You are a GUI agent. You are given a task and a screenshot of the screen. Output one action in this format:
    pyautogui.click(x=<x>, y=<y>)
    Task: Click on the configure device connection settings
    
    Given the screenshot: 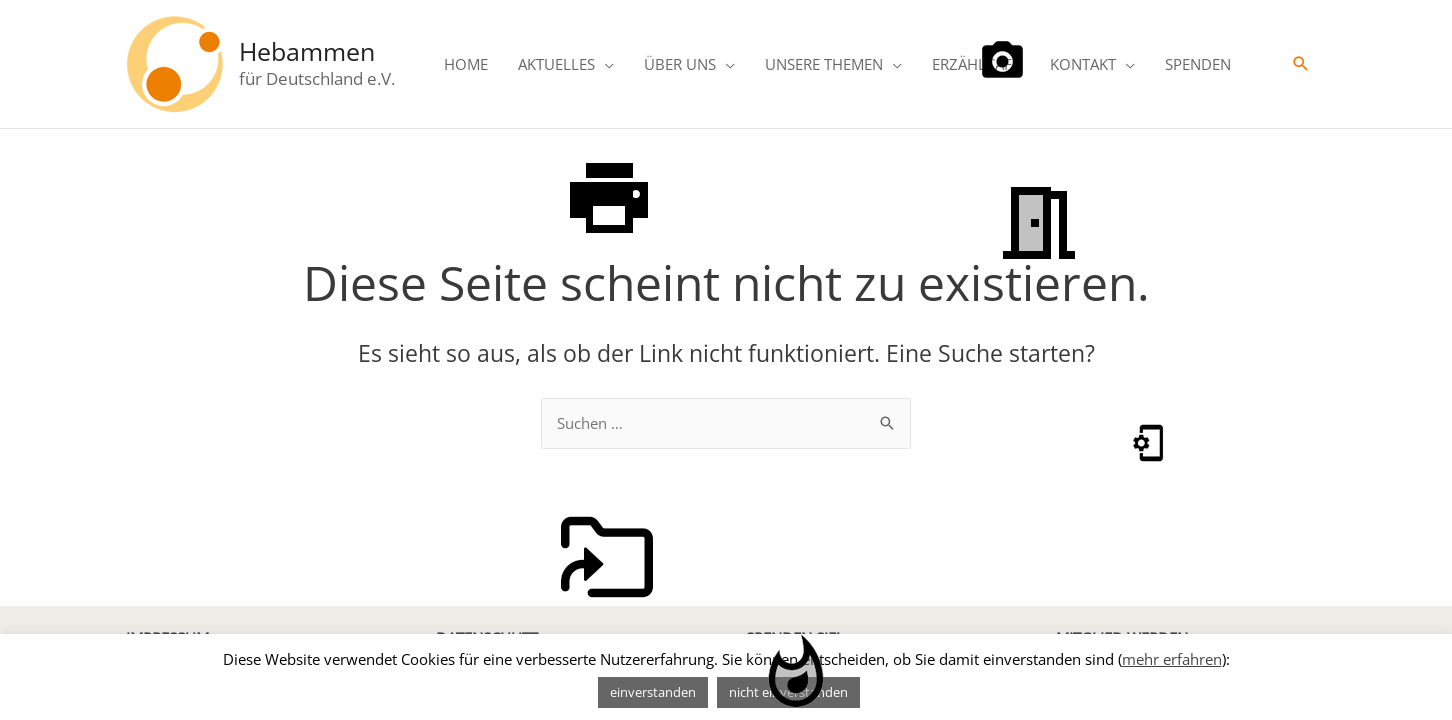 What is the action you would take?
    pyautogui.click(x=1148, y=443)
    